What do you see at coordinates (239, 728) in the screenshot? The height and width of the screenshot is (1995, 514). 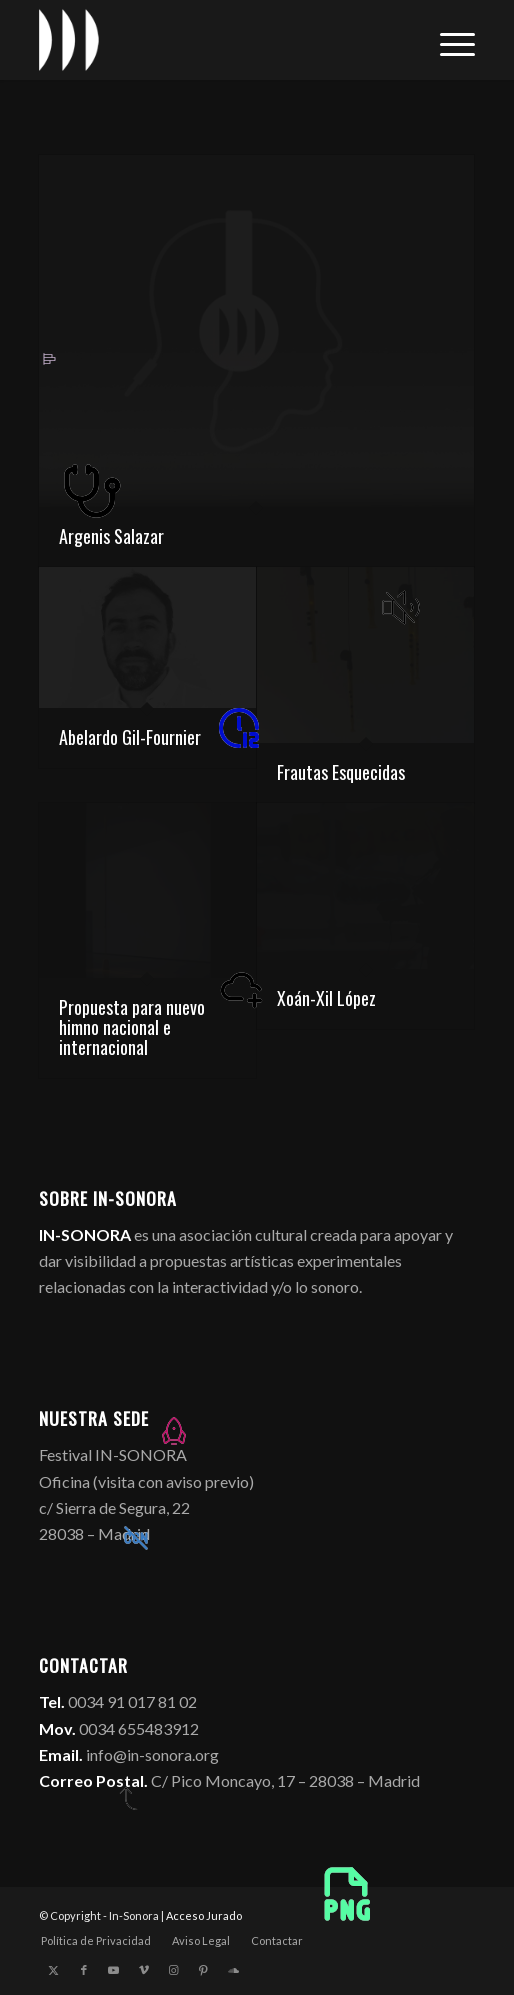 I see `view time in 12-hour format` at bounding box center [239, 728].